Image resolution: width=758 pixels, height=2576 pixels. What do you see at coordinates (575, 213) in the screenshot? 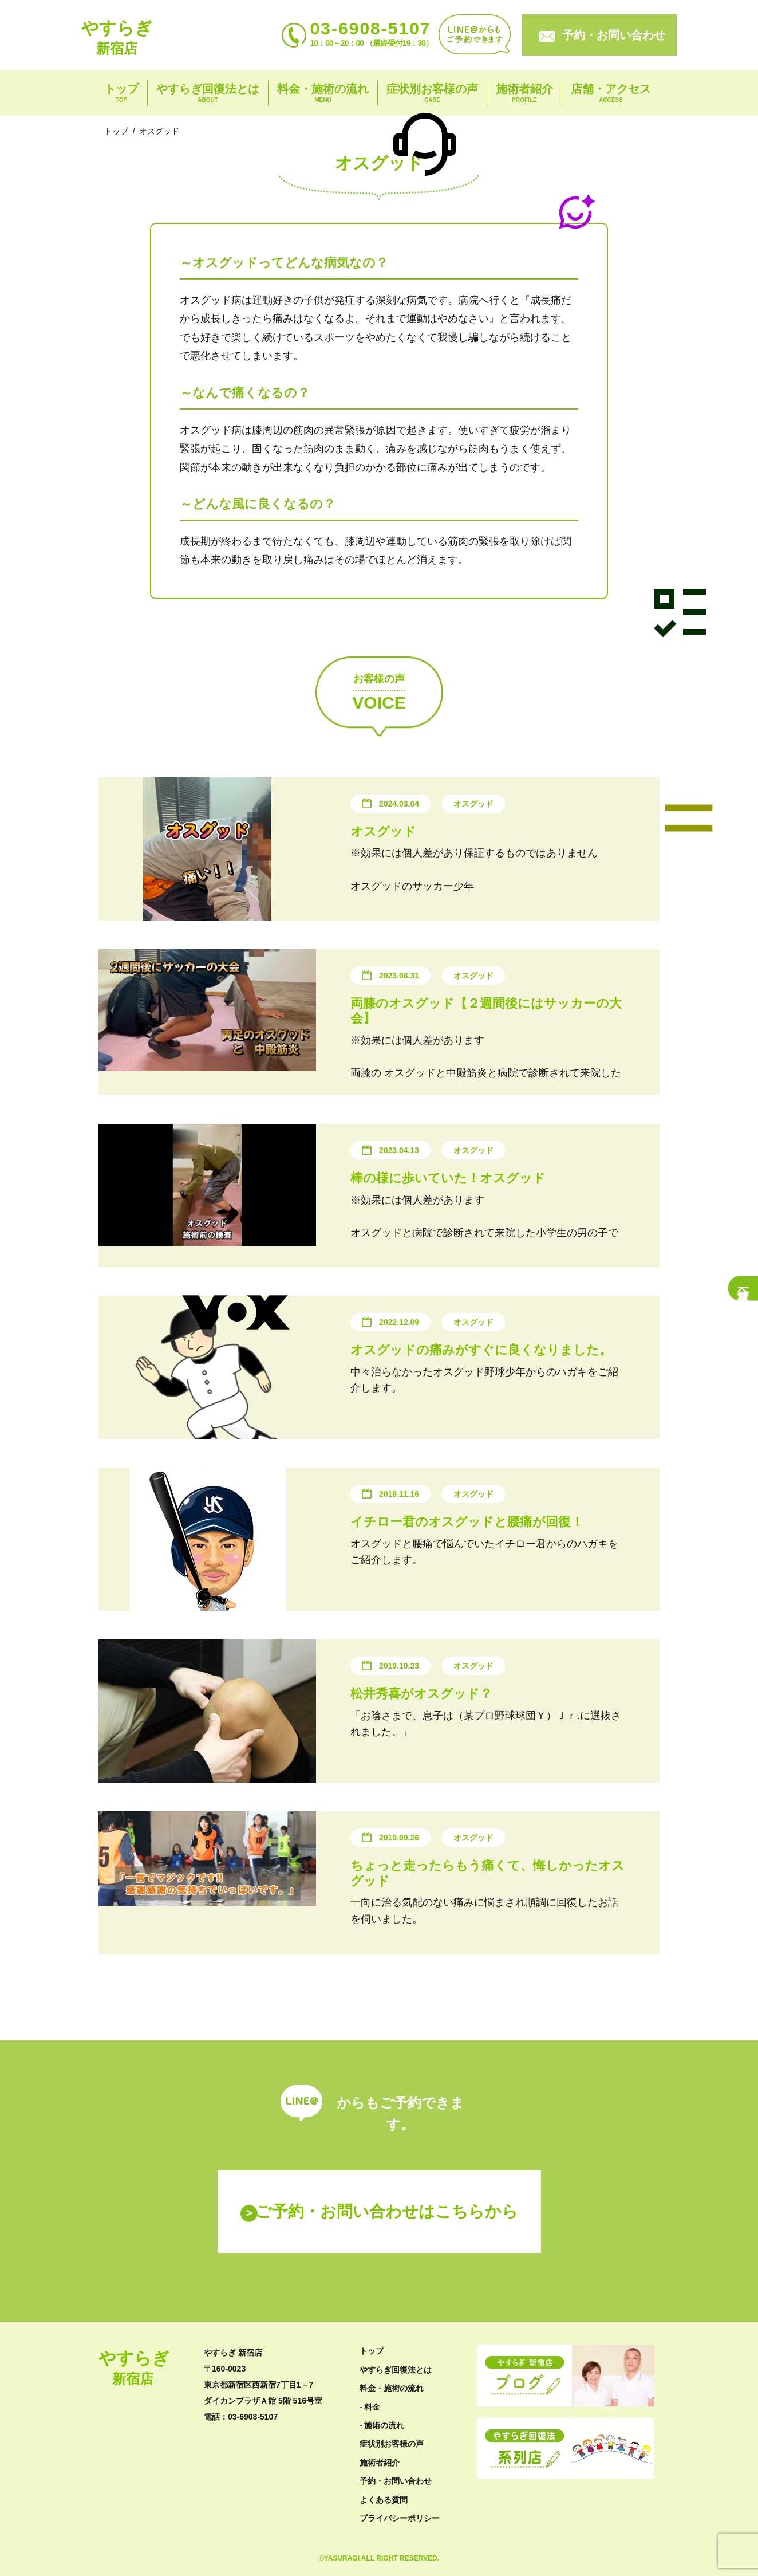
I see `start a conversation with AI assistant` at bounding box center [575, 213].